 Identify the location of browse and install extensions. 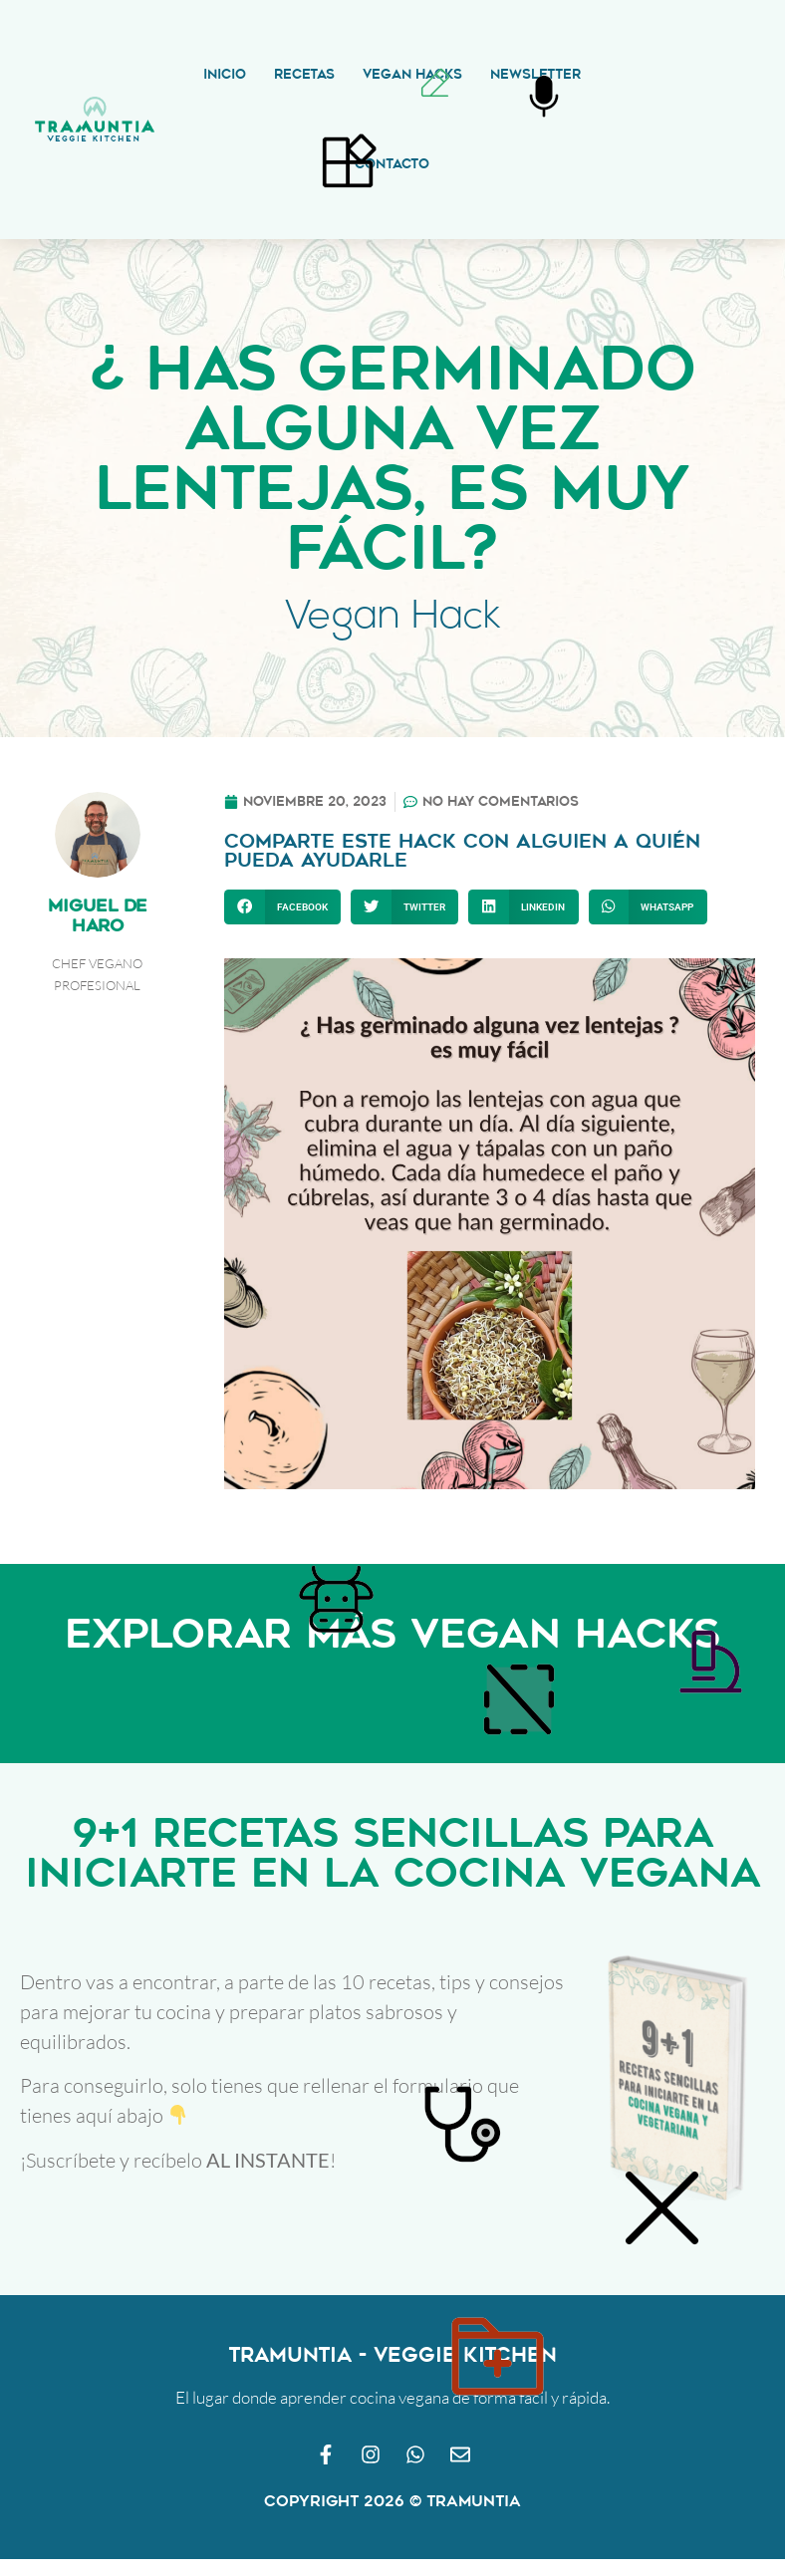
(350, 160).